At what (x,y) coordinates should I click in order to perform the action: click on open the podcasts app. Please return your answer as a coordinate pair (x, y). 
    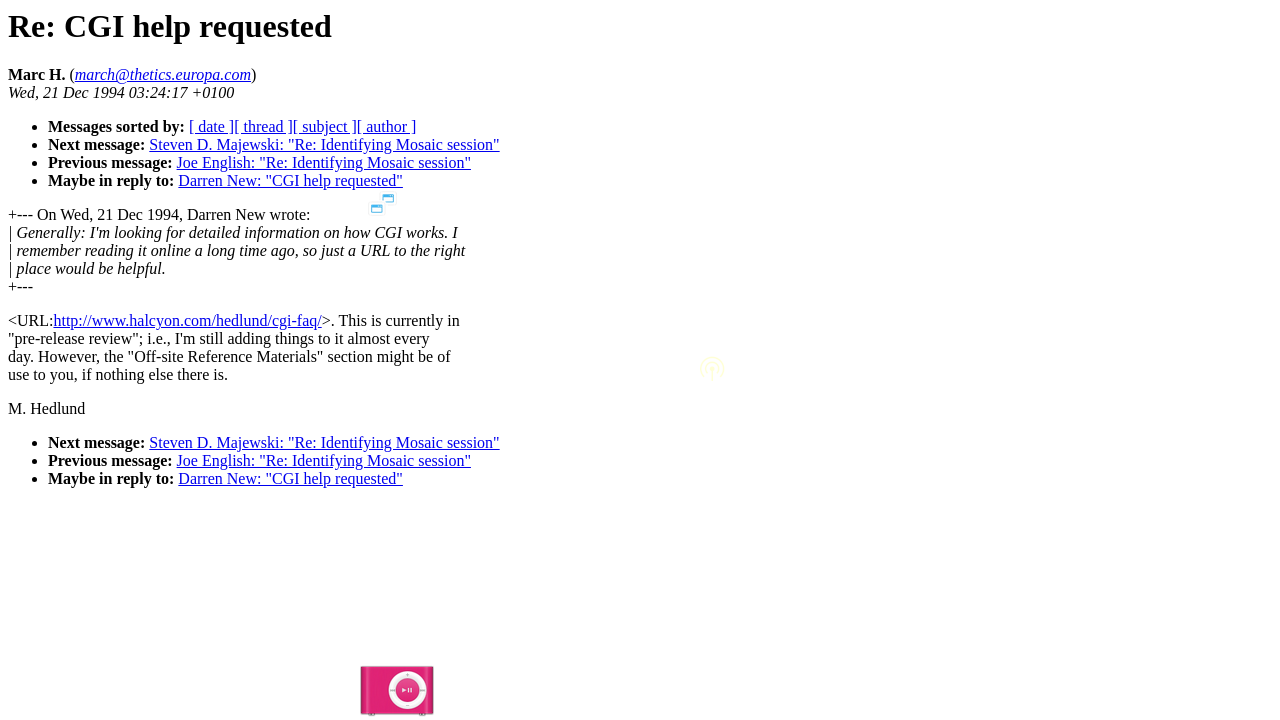
    Looking at the image, I should click on (713, 368).